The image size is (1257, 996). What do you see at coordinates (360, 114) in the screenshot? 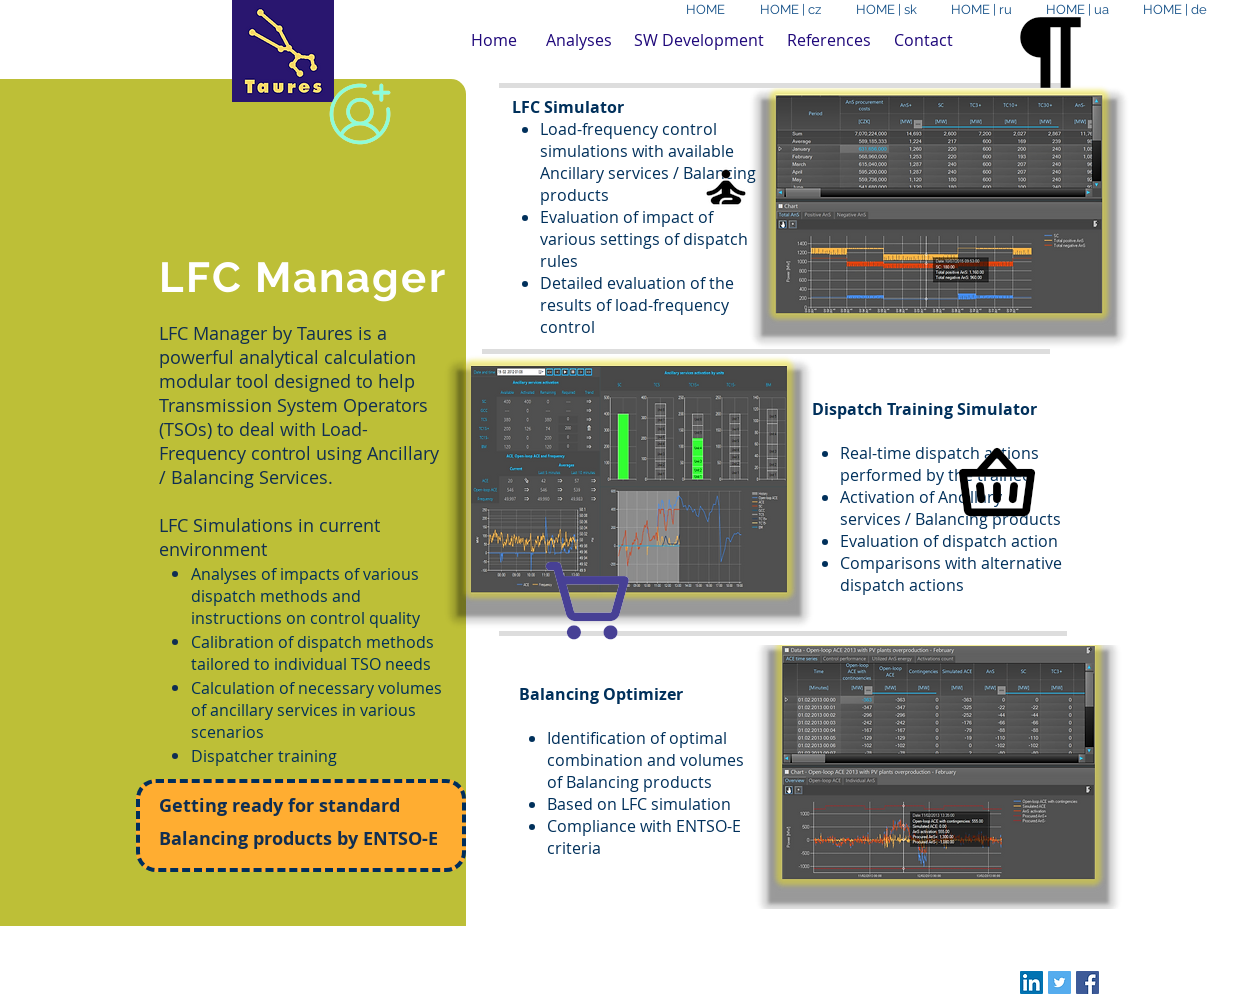
I see `add a new user or contact` at bounding box center [360, 114].